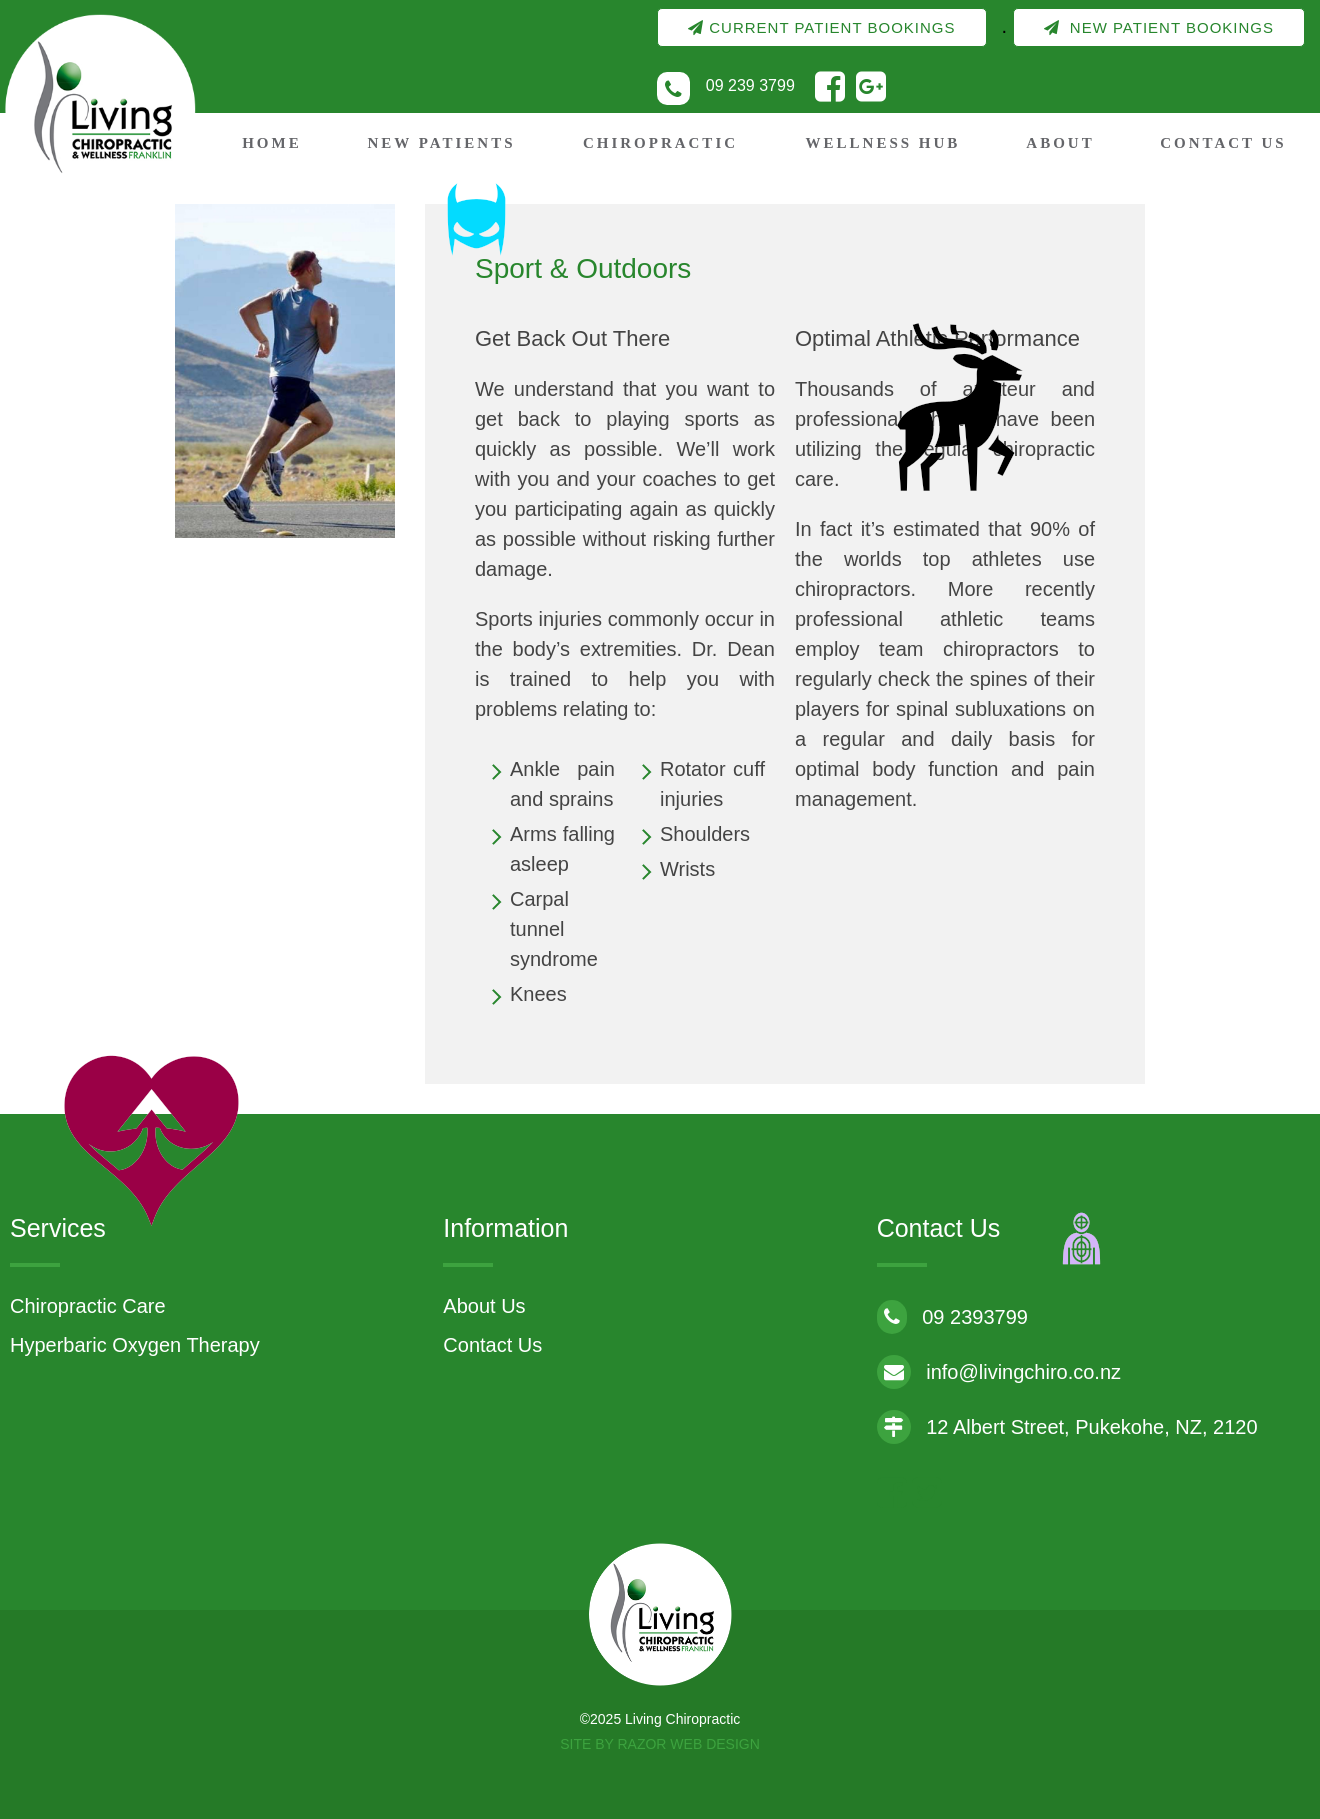  I want to click on practice target for shooting range simulation, so click(1081, 1238).